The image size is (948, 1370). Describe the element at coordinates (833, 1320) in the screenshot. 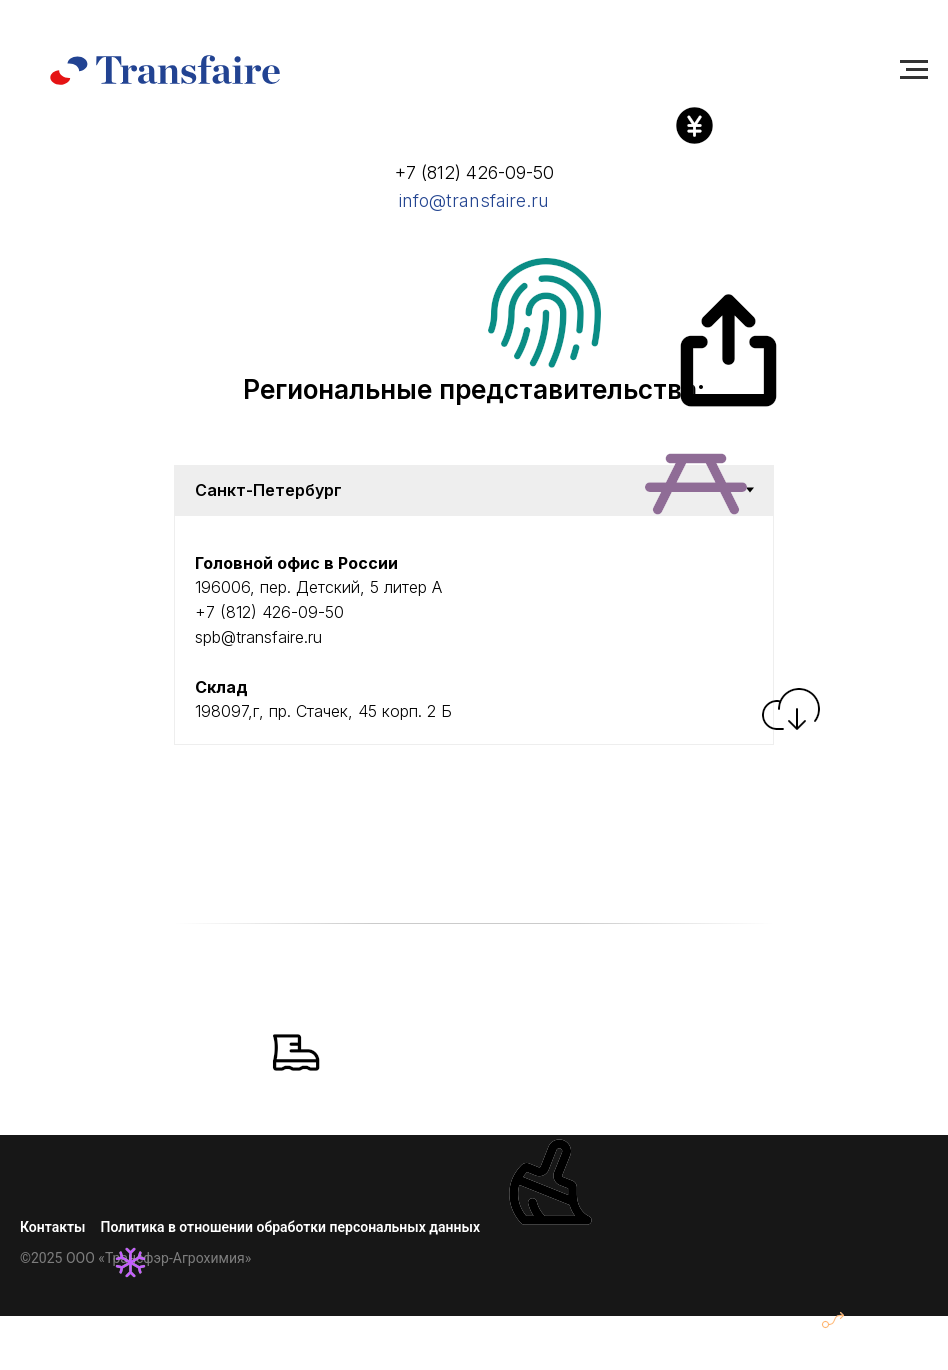

I see `indicates a workflow or process flow direction` at that location.